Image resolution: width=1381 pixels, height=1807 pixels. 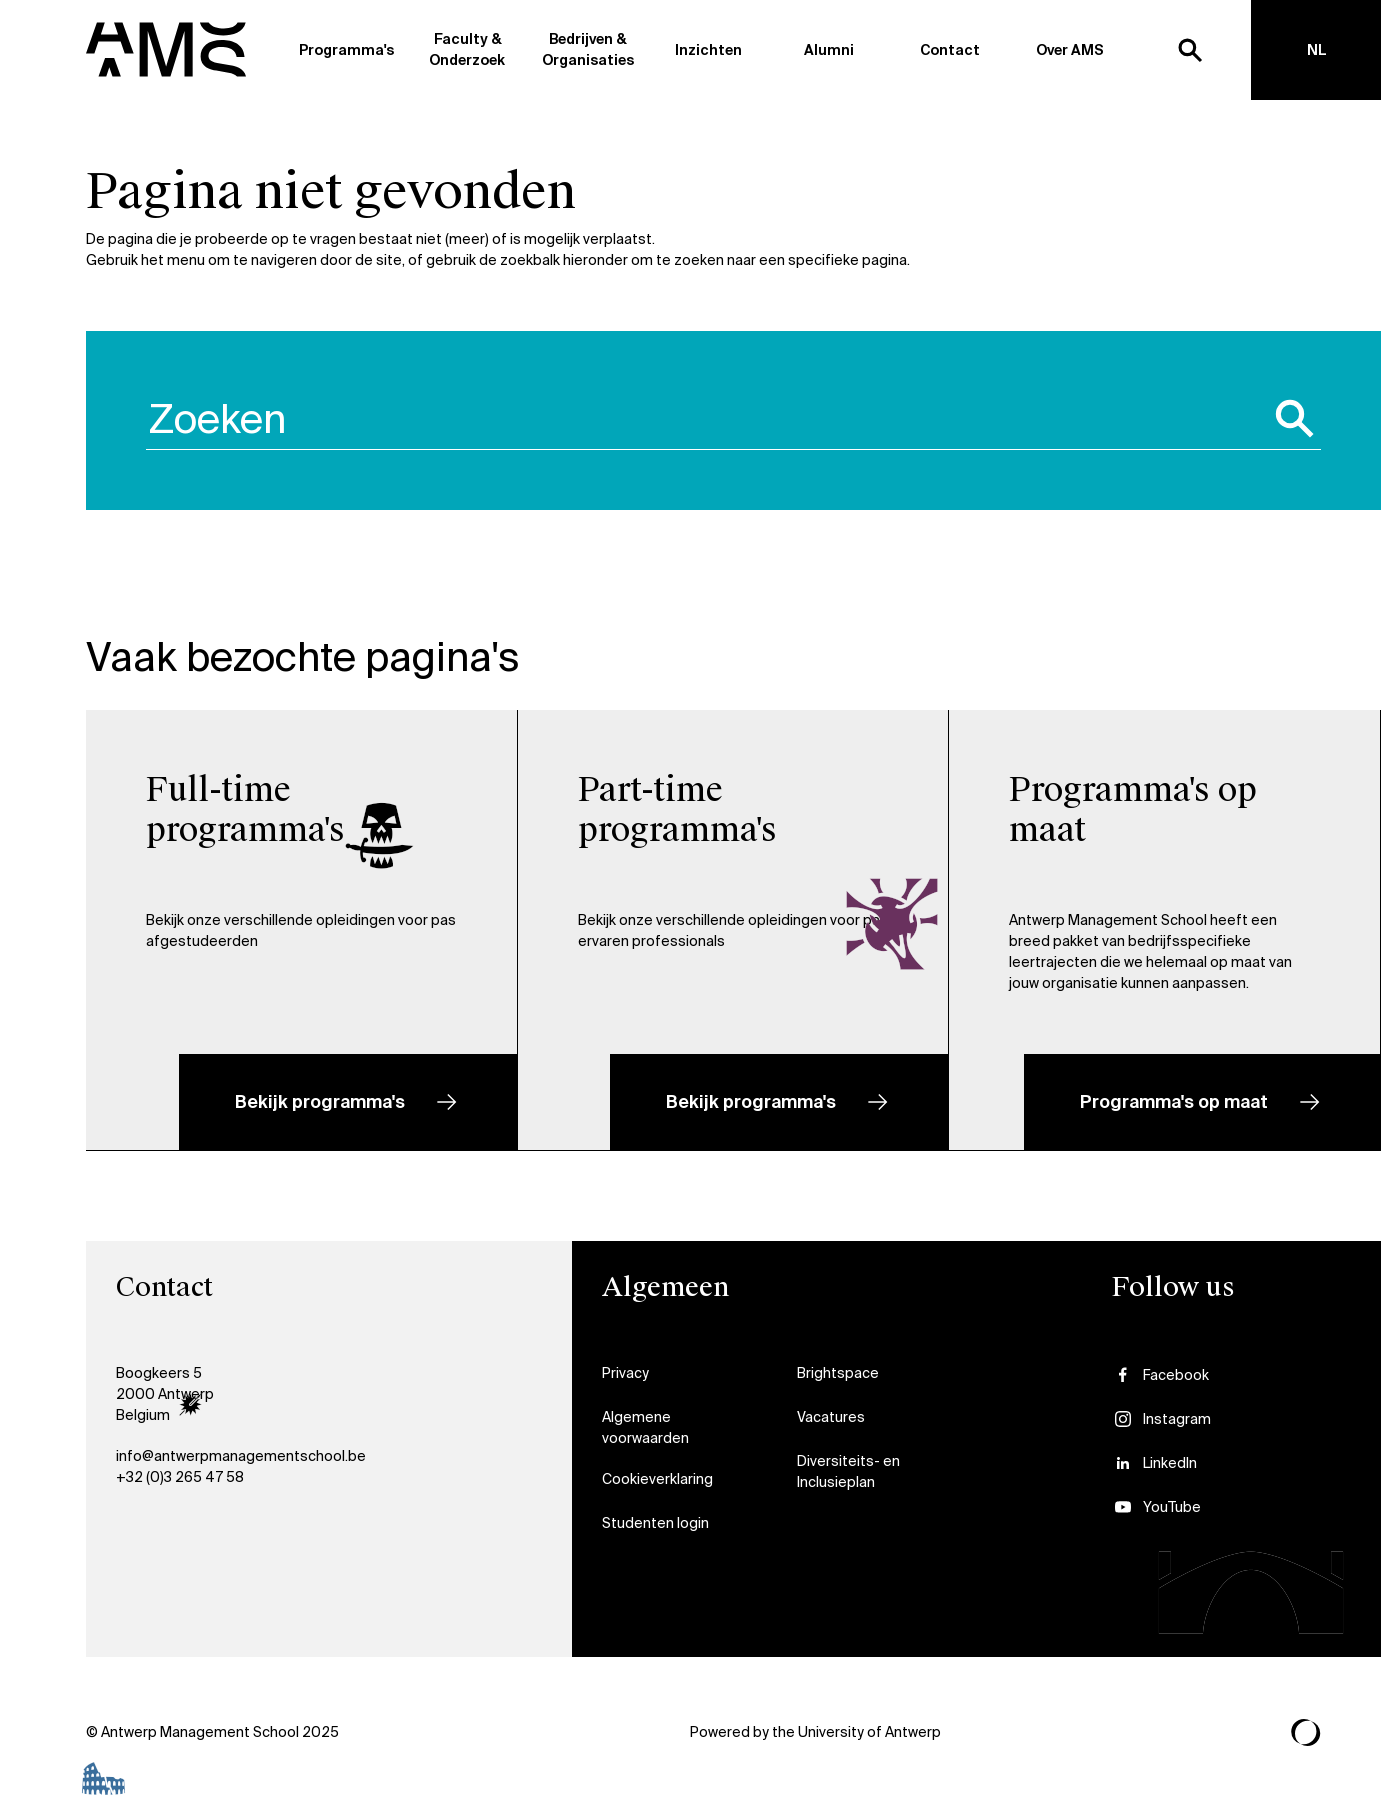 I want to click on view character health or organ status, so click(x=892, y=924).